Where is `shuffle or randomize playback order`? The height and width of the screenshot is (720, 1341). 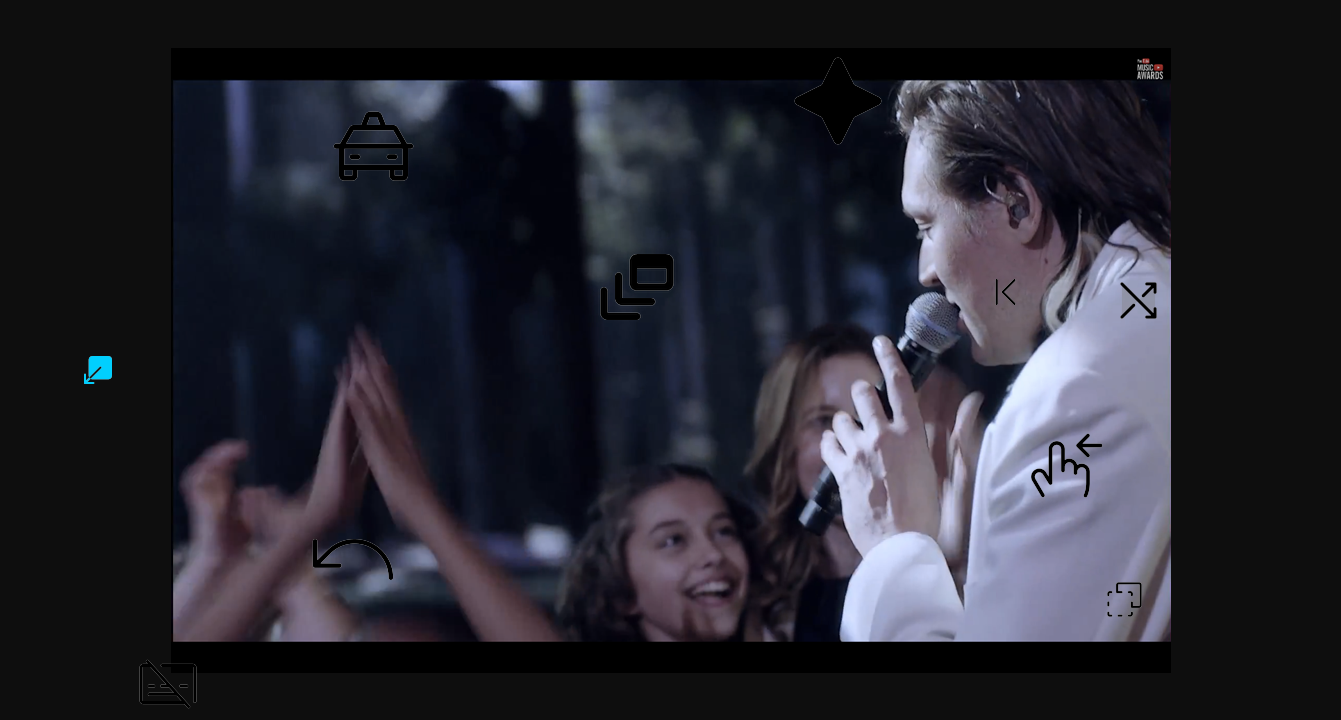
shuffle or randomize playback order is located at coordinates (1138, 300).